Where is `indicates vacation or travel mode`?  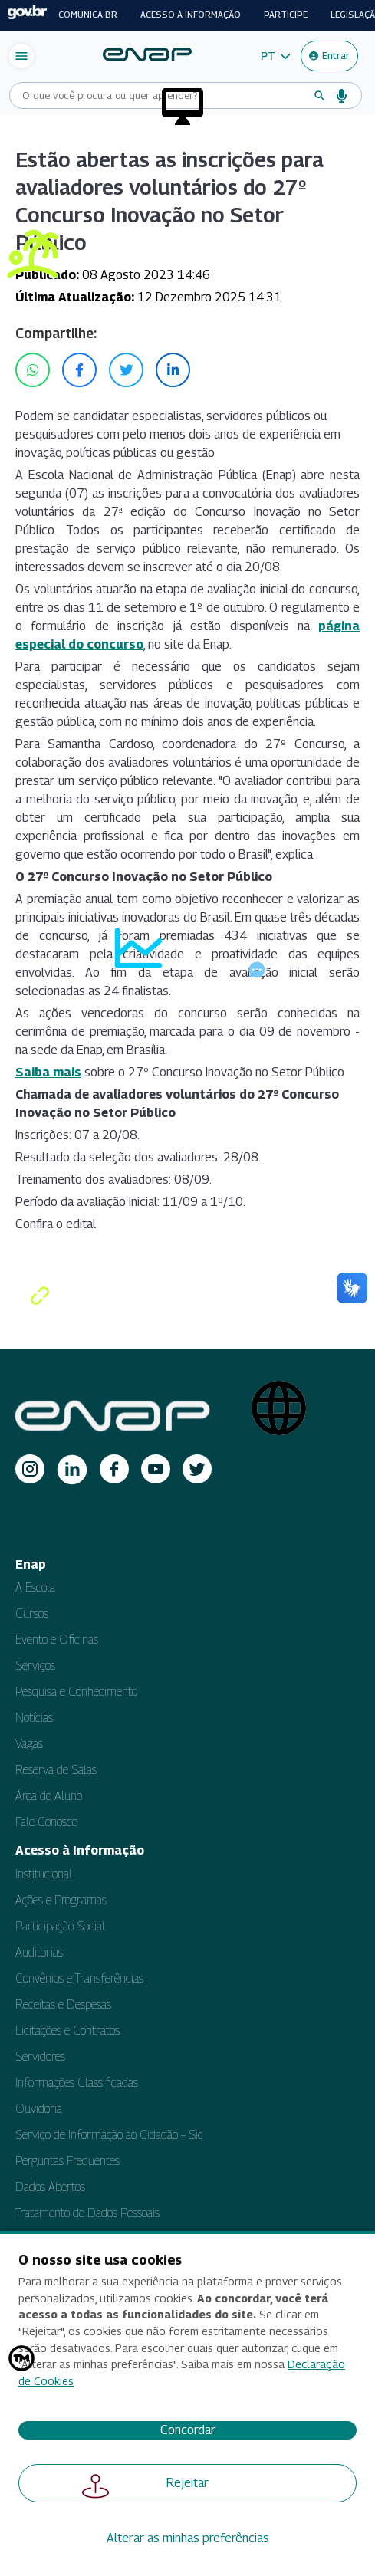
indicates vacation or travel mode is located at coordinates (32, 254).